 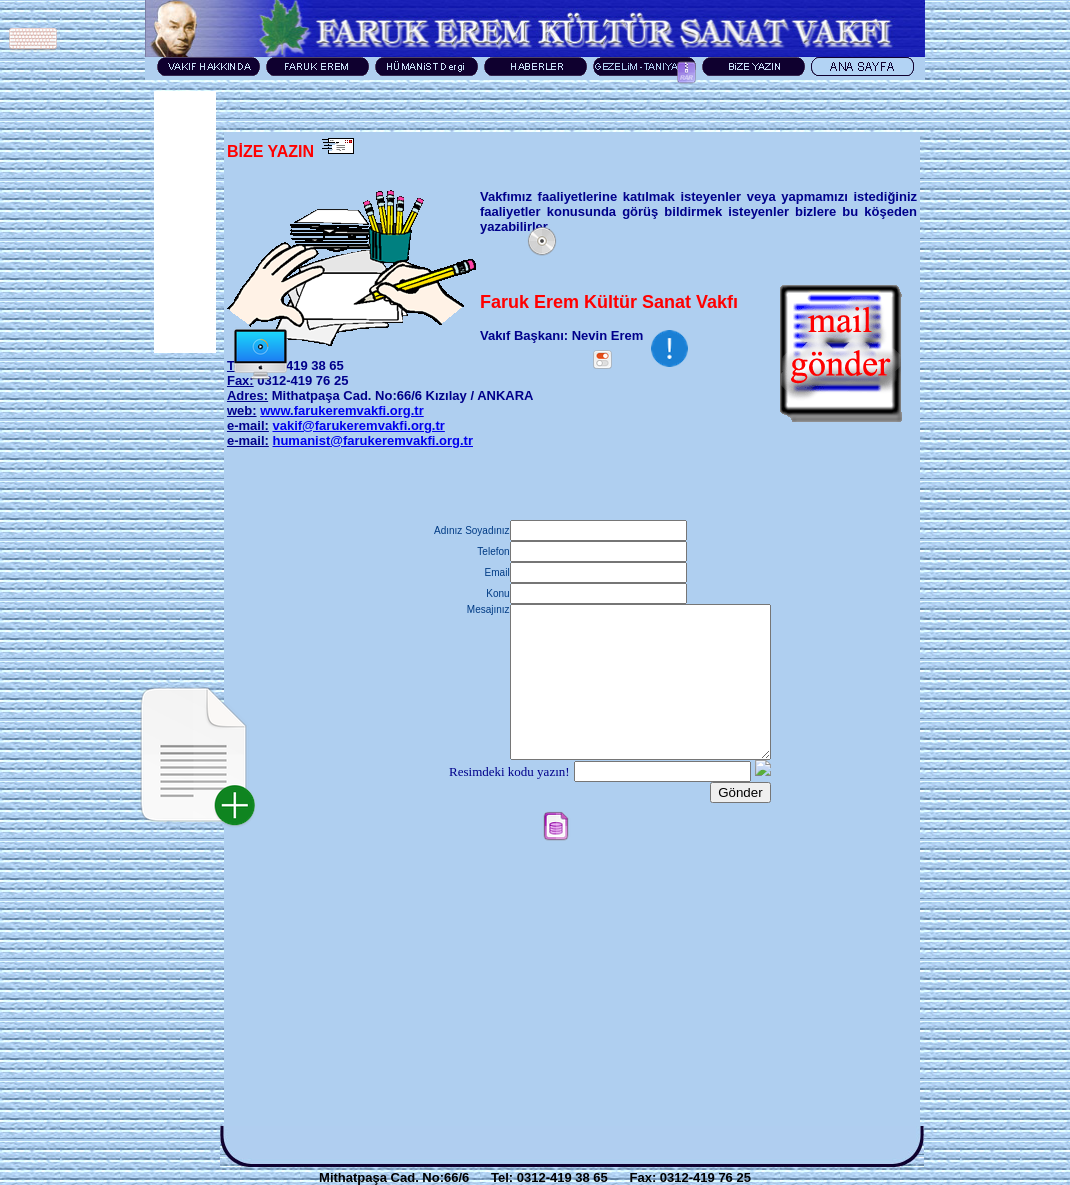 What do you see at coordinates (193, 754) in the screenshot?
I see `create a new document` at bounding box center [193, 754].